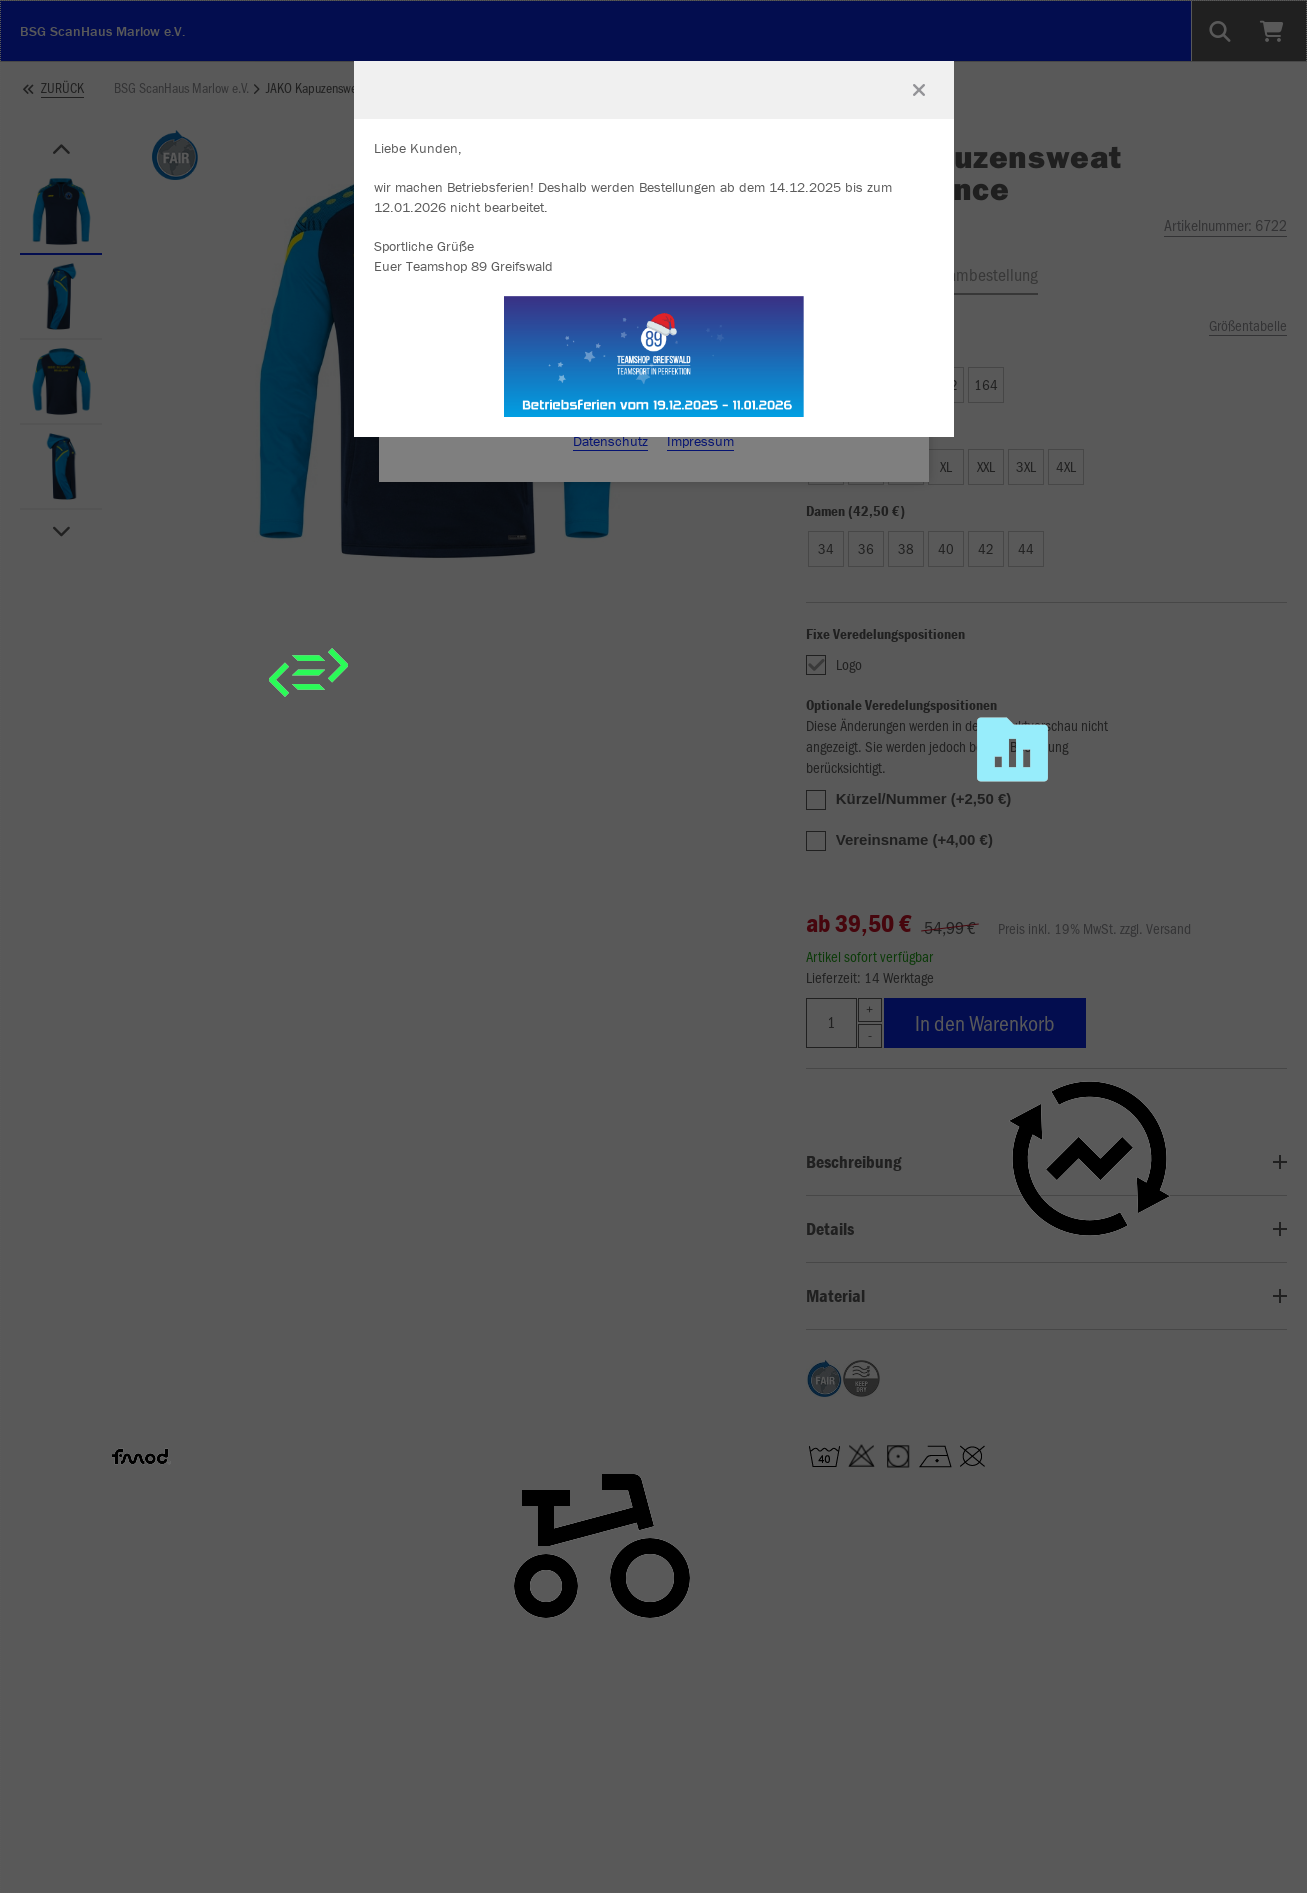 Image resolution: width=1307 pixels, height=1893 pixels. Describe the element at coordinates (1012, 749) in the screenshot. I see `open analytics or reports folder` at that location.